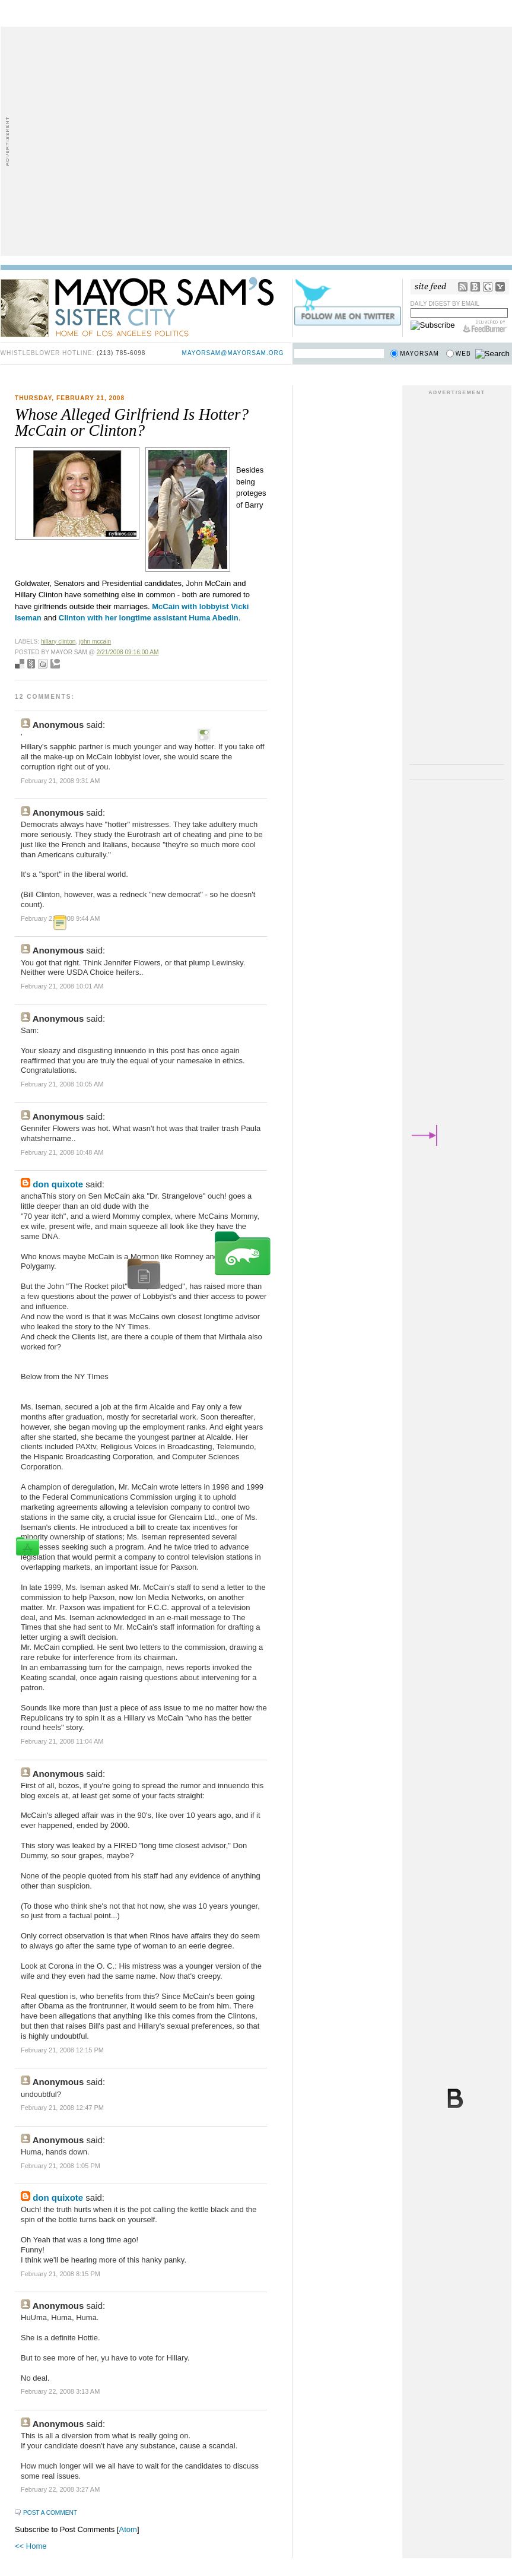 The width and height of the screenshot is (512, 2576). Describe the element at coordinates (27, 1546) in the screenshot. I see `open templates folder` at that location.